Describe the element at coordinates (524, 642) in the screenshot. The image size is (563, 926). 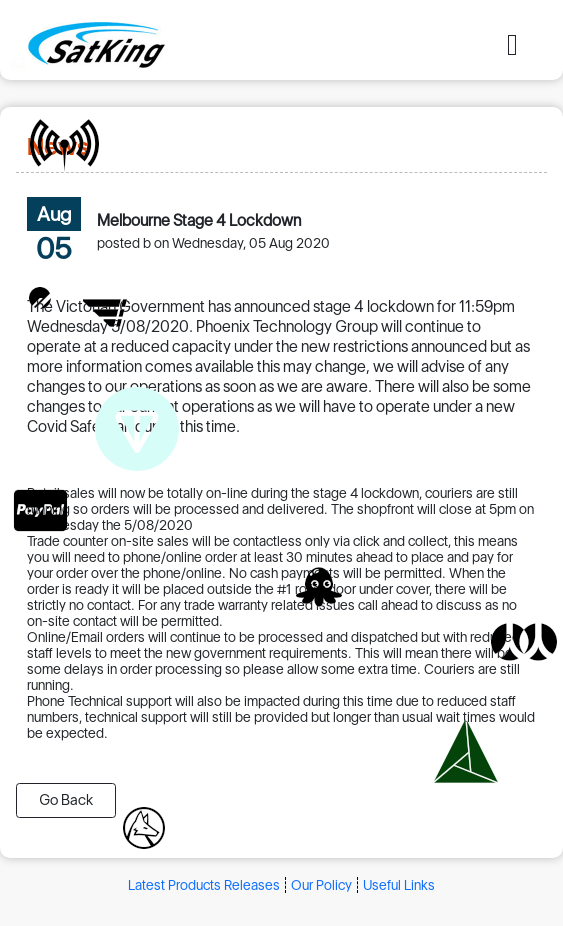
I see `link to Renren social network profile` at that location.